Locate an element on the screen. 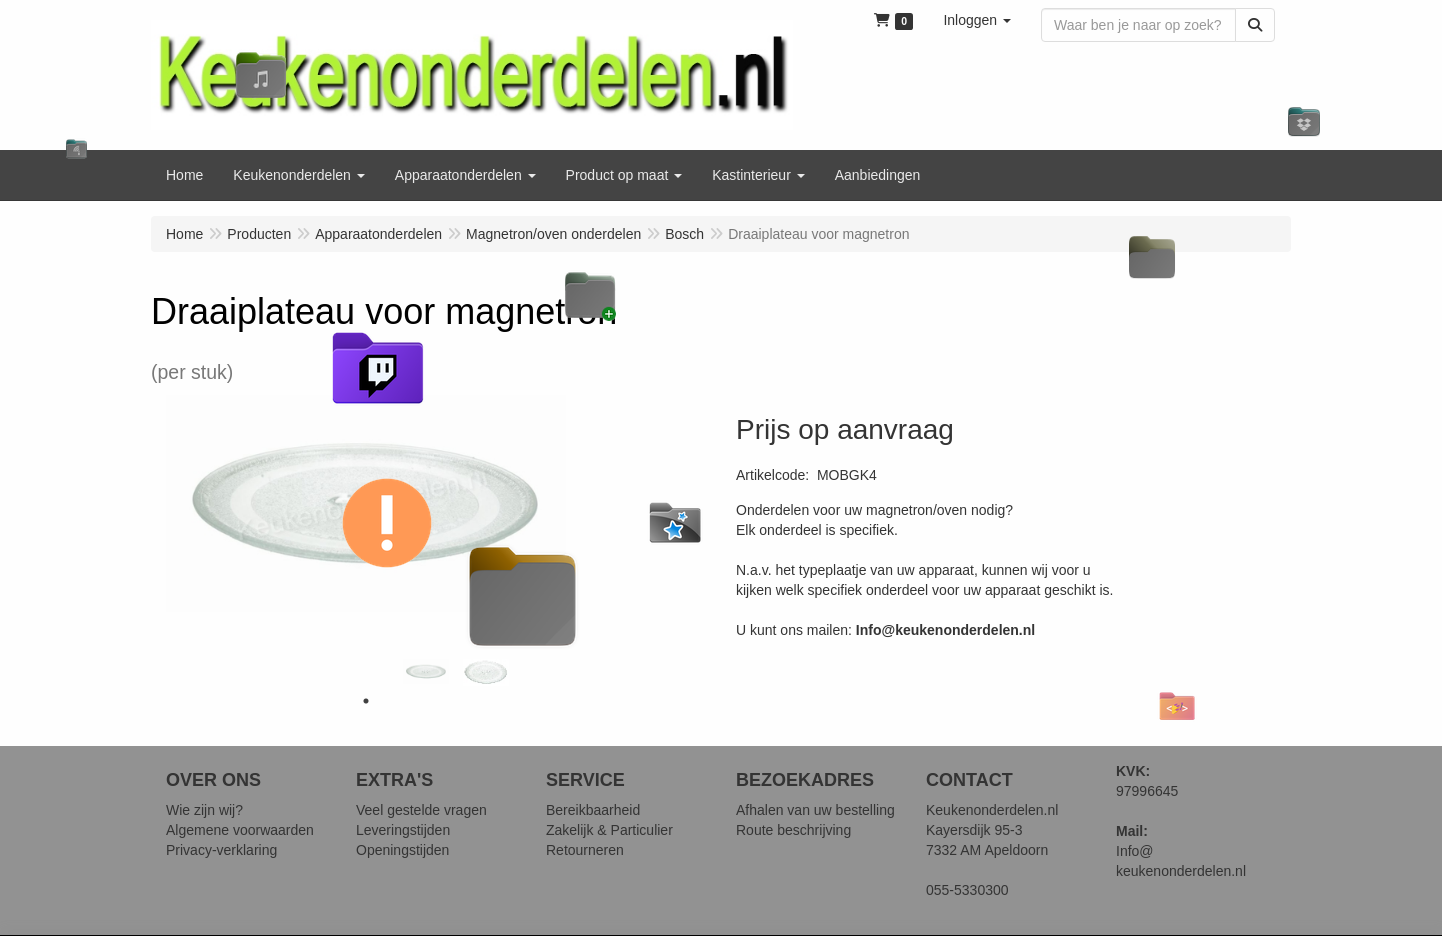  indicates an open folder is located at coordinates (1152, 257).